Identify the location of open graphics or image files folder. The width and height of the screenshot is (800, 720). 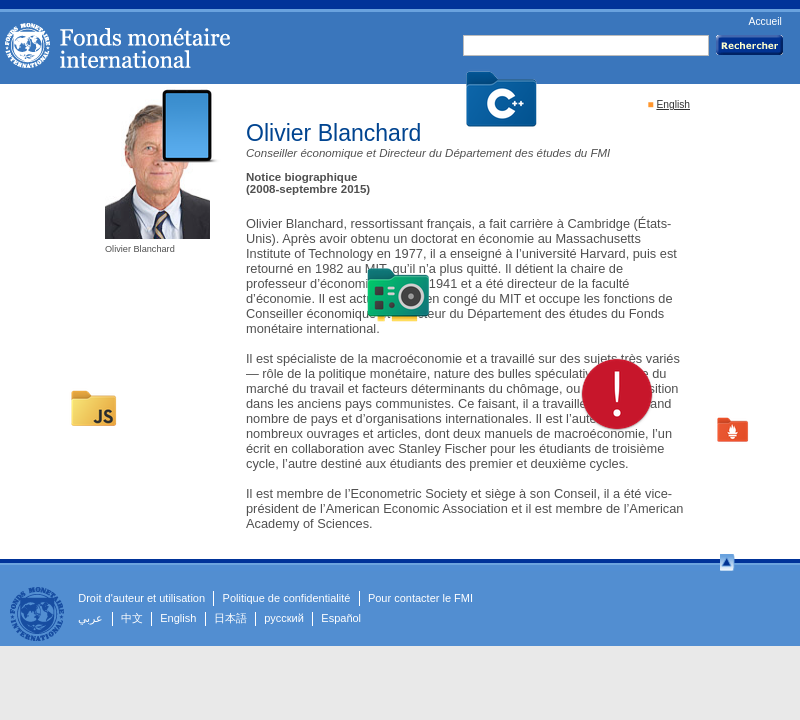
(398, 294).